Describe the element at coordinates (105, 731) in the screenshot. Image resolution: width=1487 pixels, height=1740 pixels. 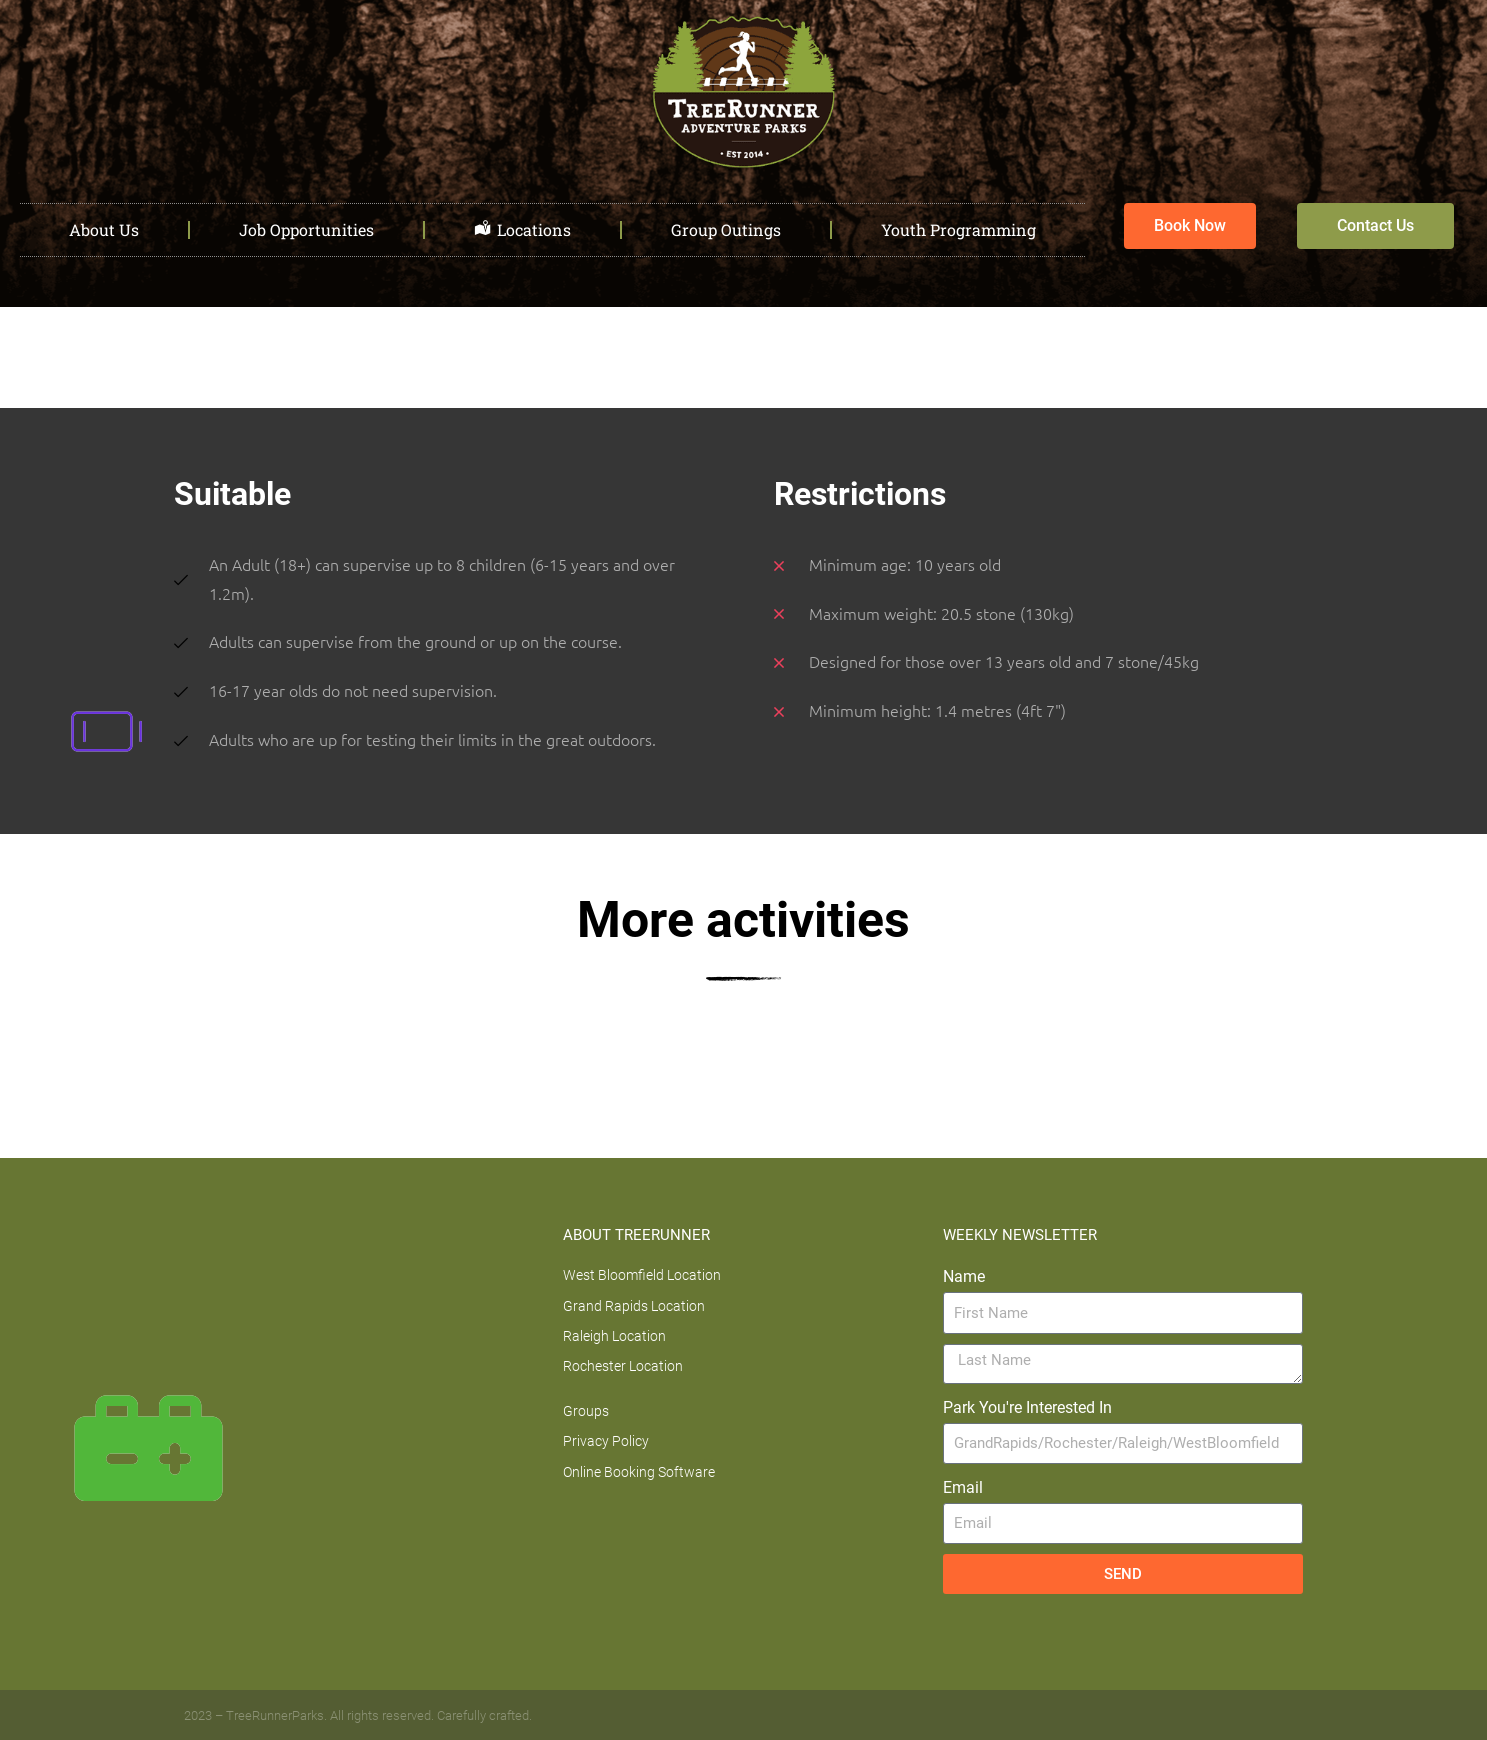
I see `indicates low battery status` at that location.